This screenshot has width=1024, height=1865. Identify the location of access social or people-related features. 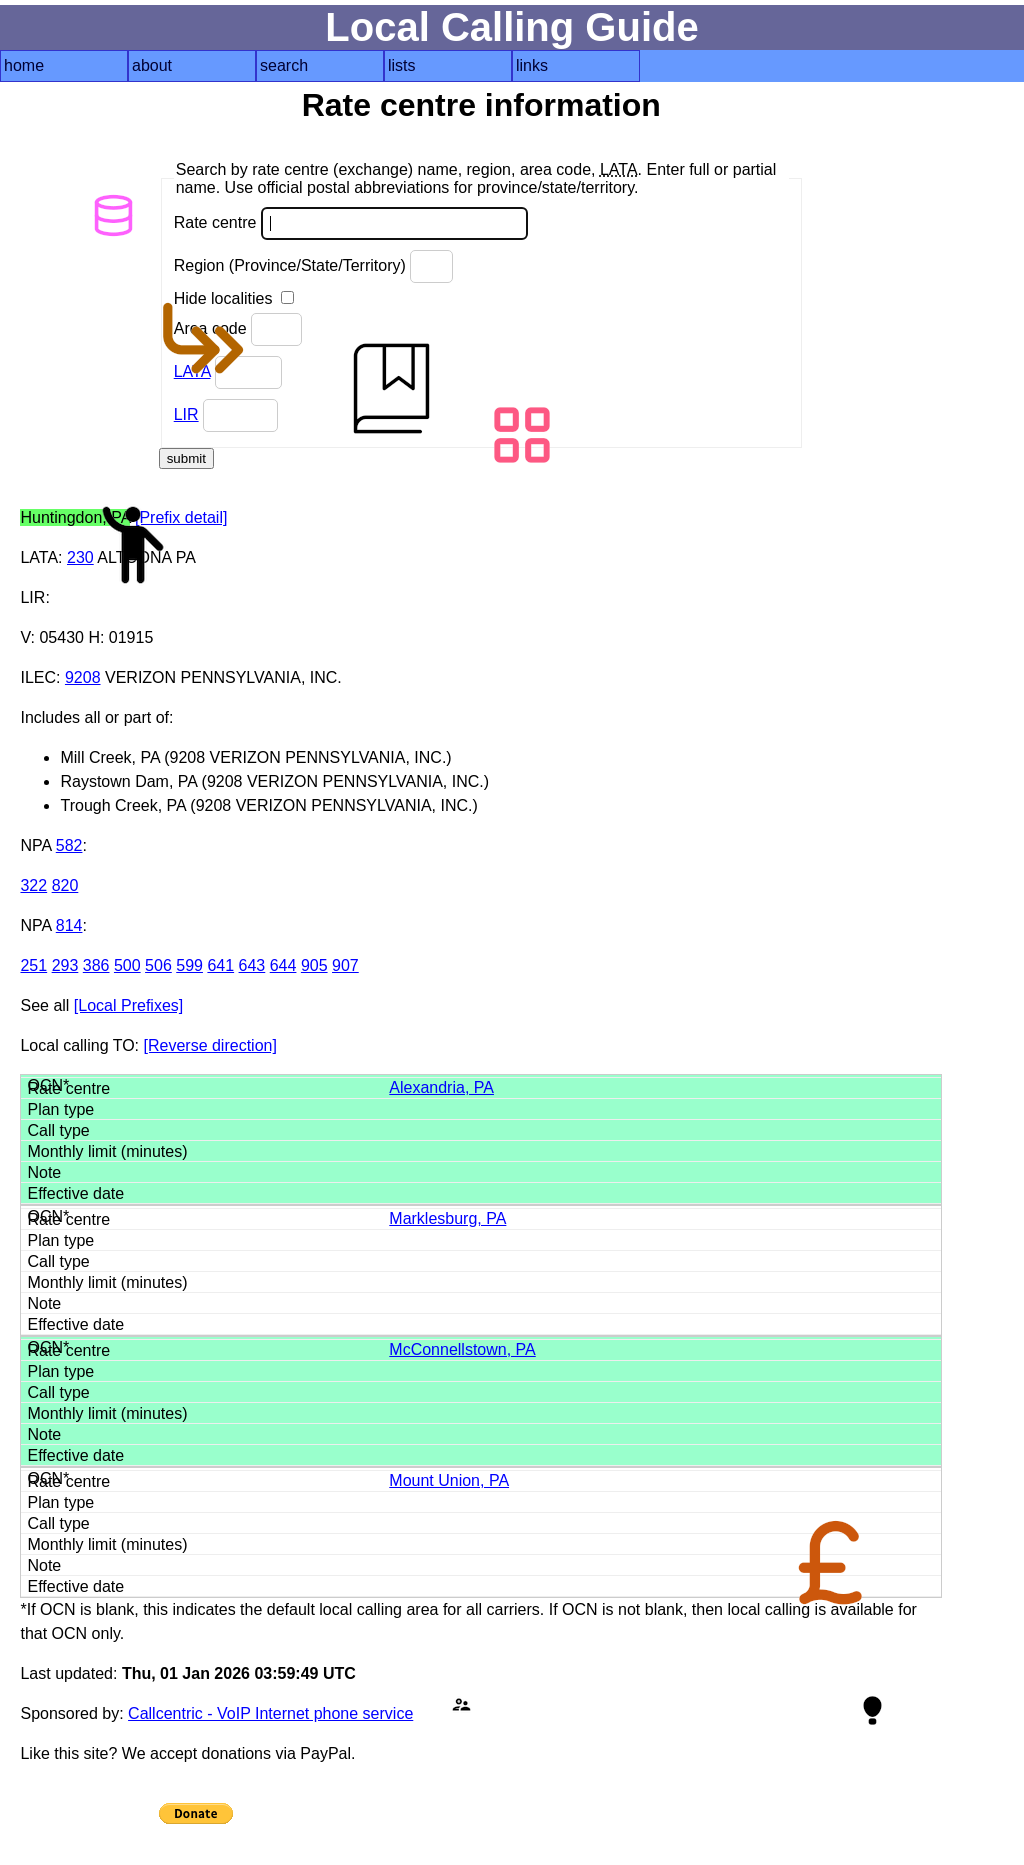
(133, 545).